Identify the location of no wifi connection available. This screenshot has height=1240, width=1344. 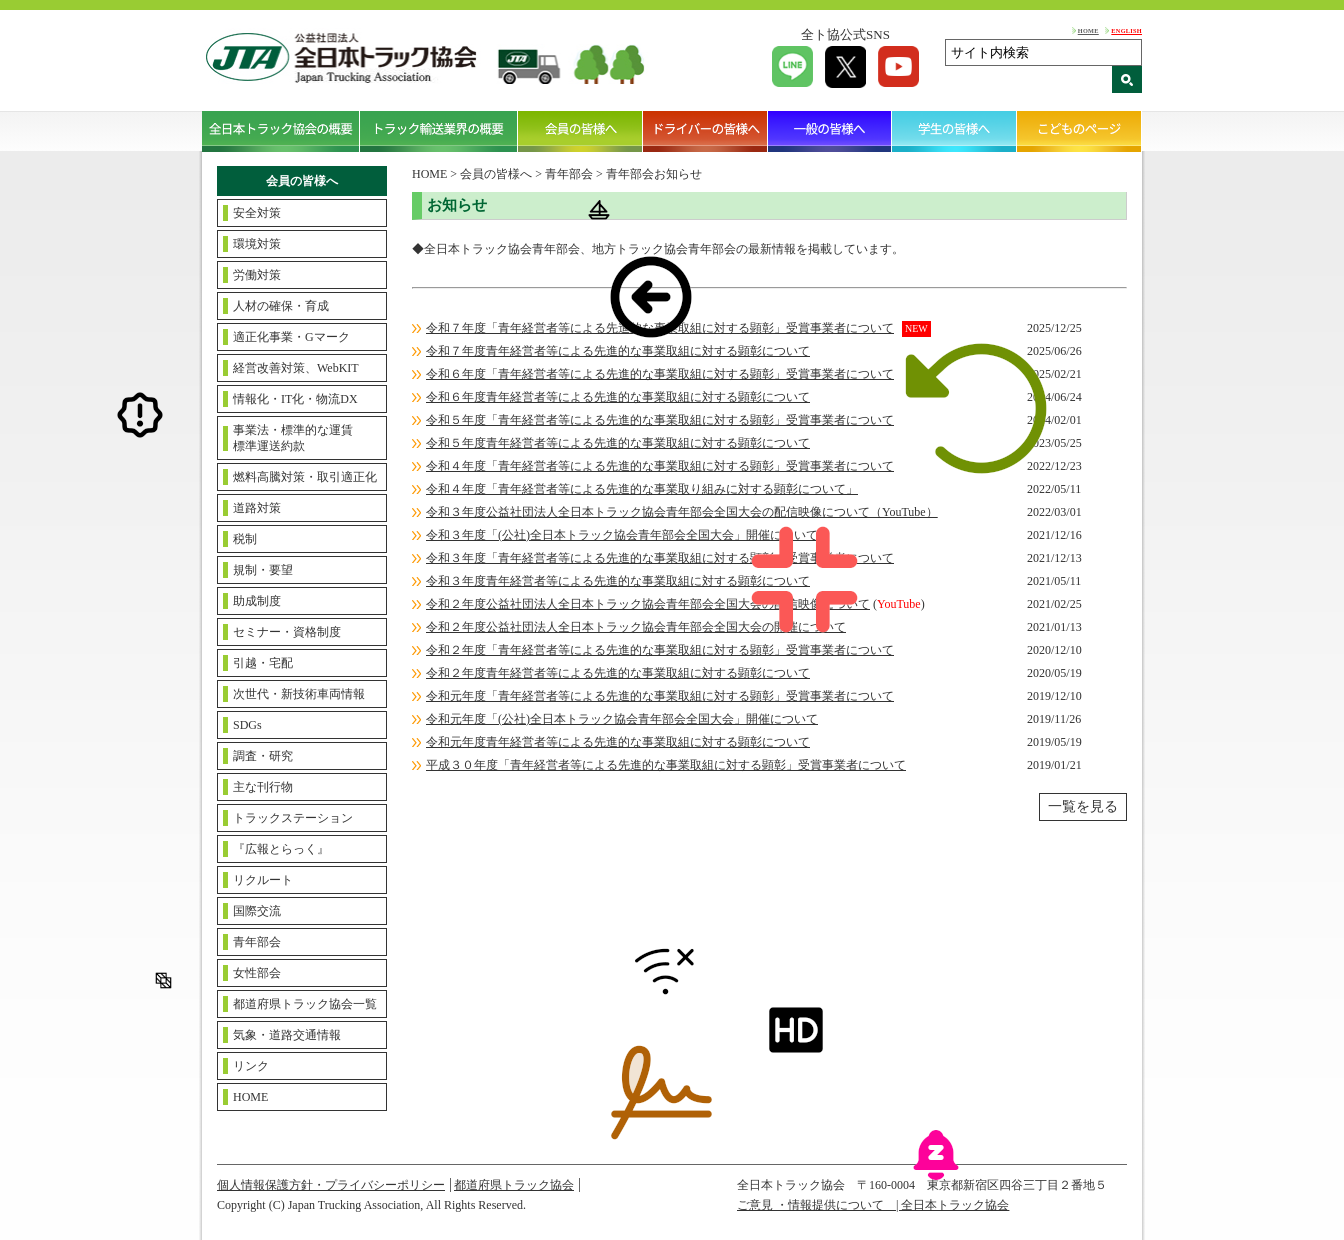
(665, 970).